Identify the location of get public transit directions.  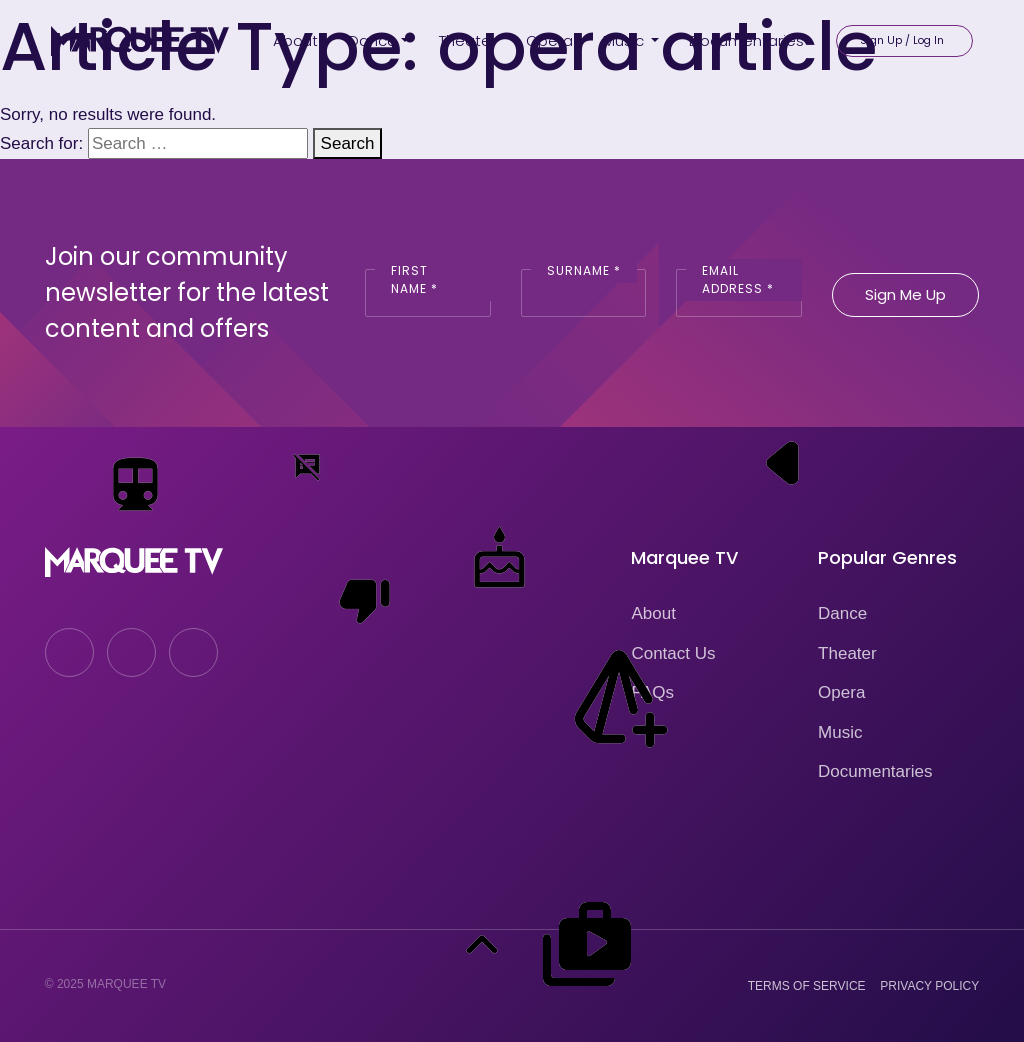
(135, 485).